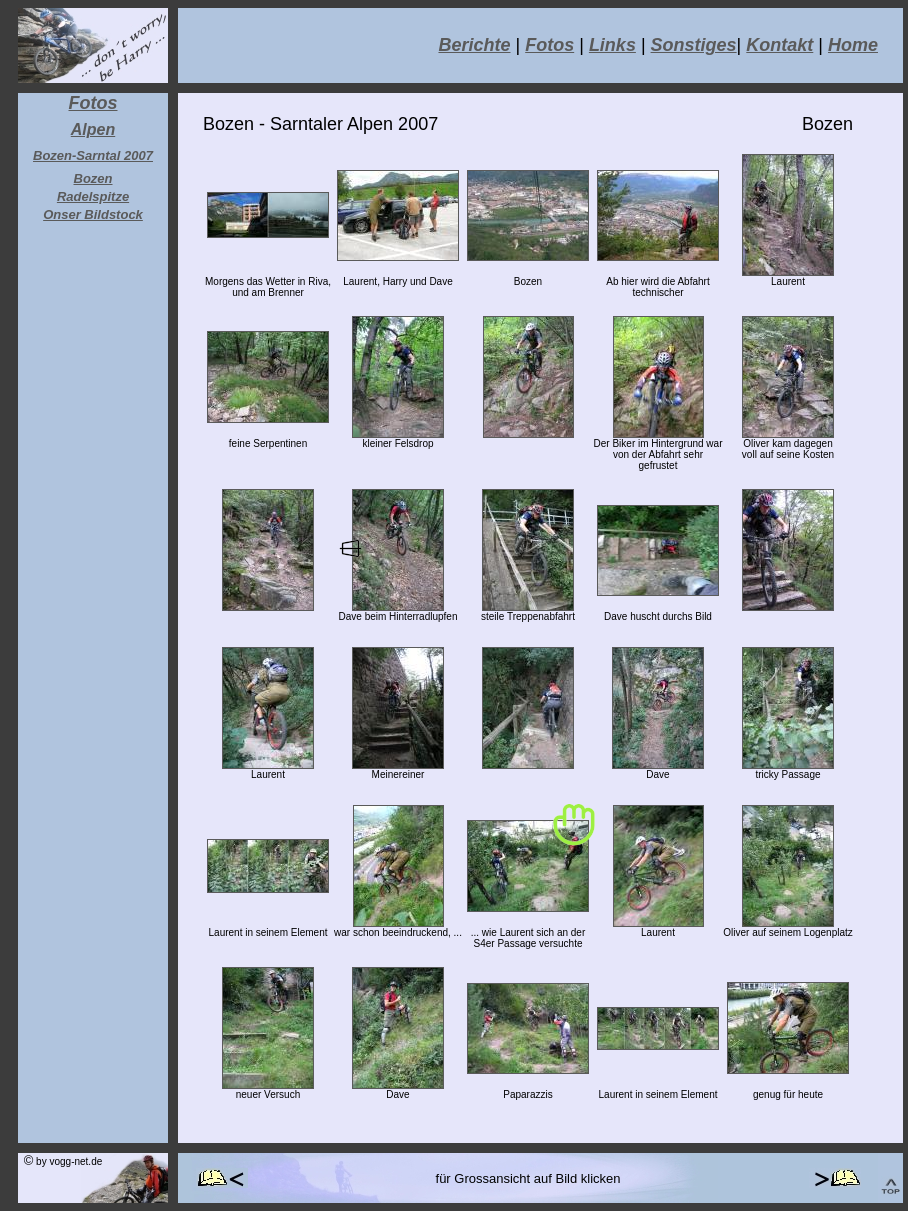  Describe the element at coordinates (574, 819) in the screenshot. I see `drag to reorder or move an item` at that location.